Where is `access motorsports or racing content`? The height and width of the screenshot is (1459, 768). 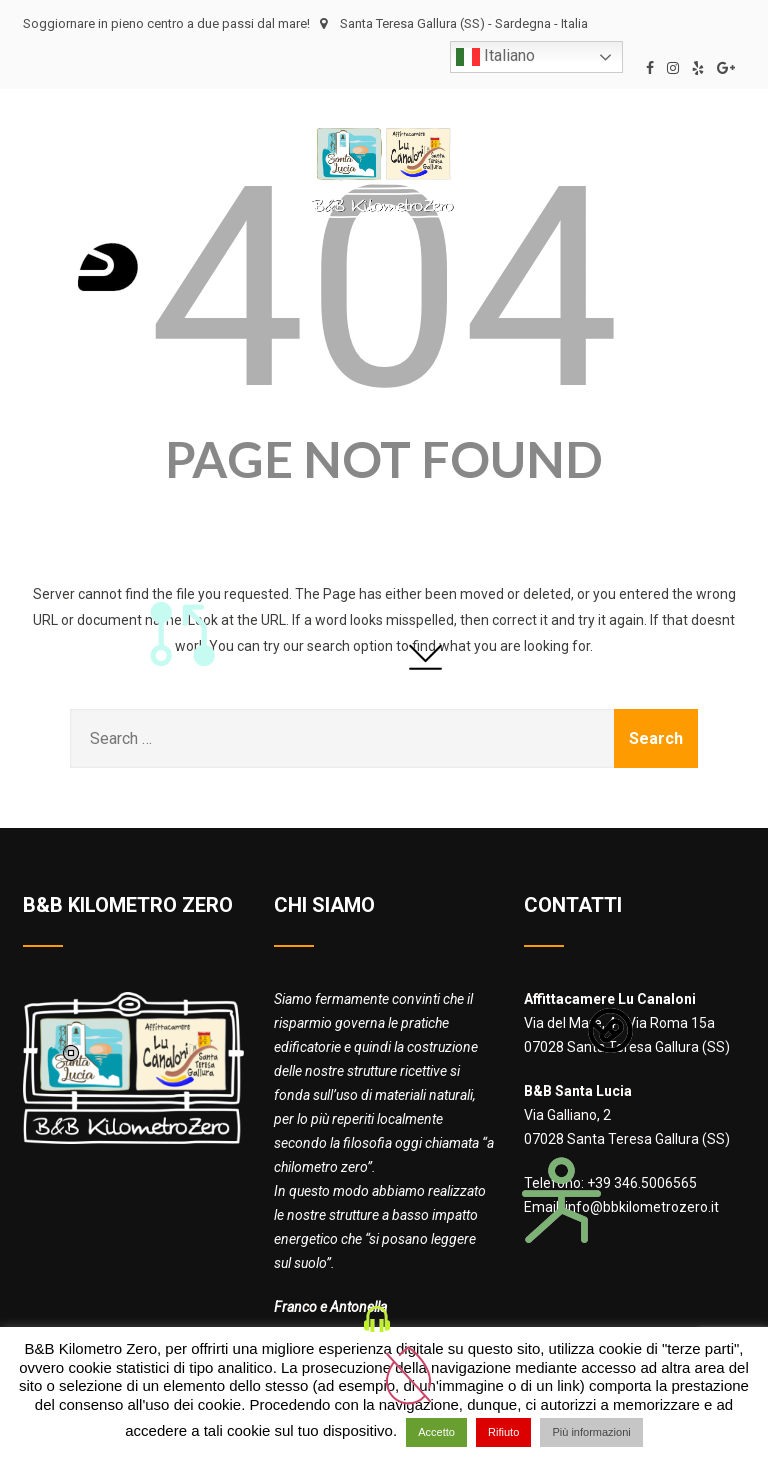 access motorsports or racing content is located at coordinates (108, 267).